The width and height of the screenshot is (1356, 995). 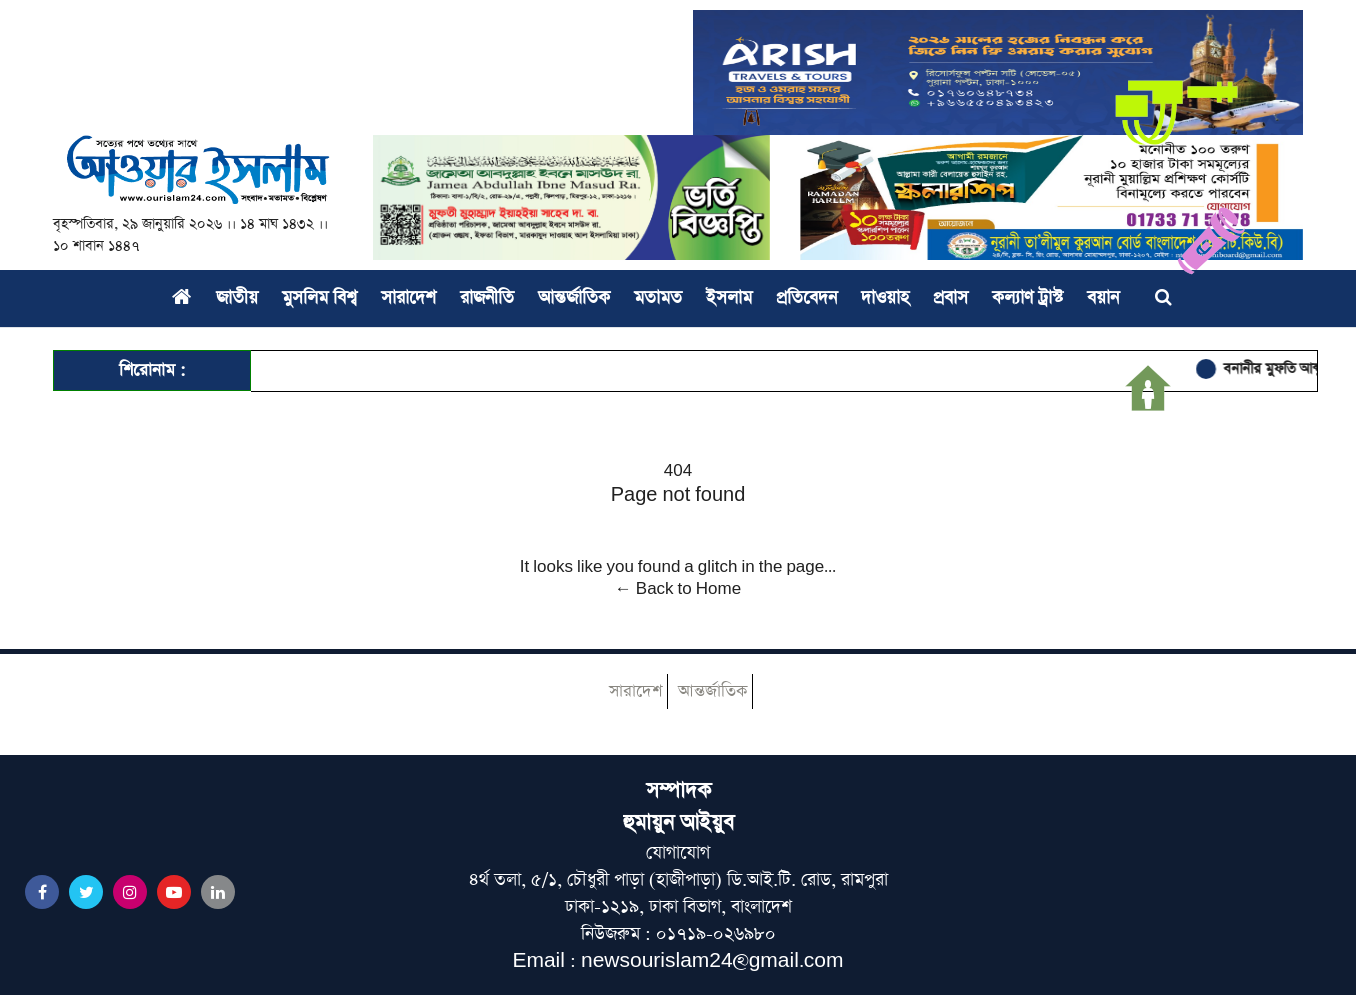 What do you see at coordinates (1176, 96) in the screenshot?
I see `select minigun weapon` at bounding box center [1176, 96].